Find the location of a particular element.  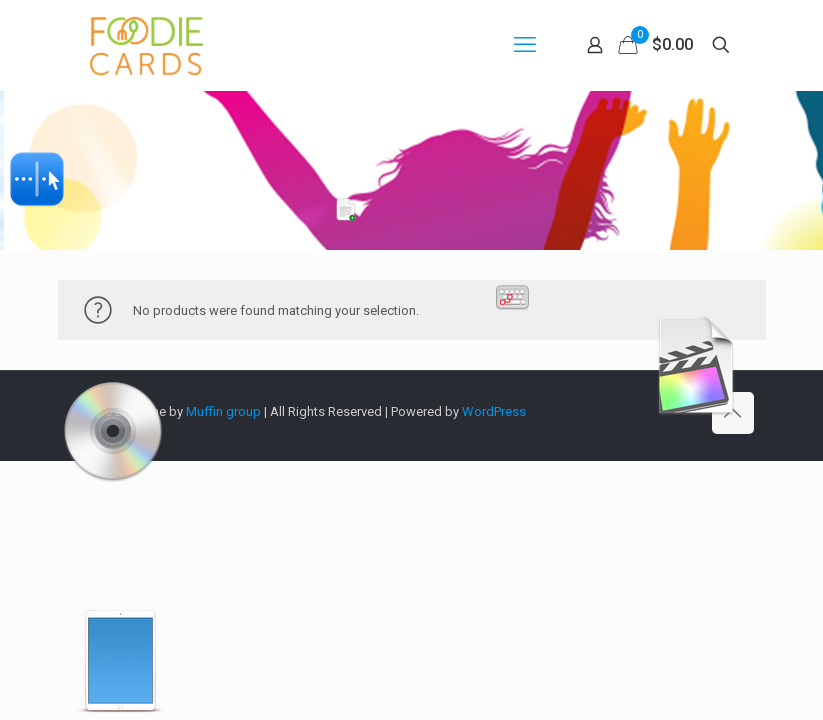

configure universal control settings for multi-device input is located at coordinates (37, 179).